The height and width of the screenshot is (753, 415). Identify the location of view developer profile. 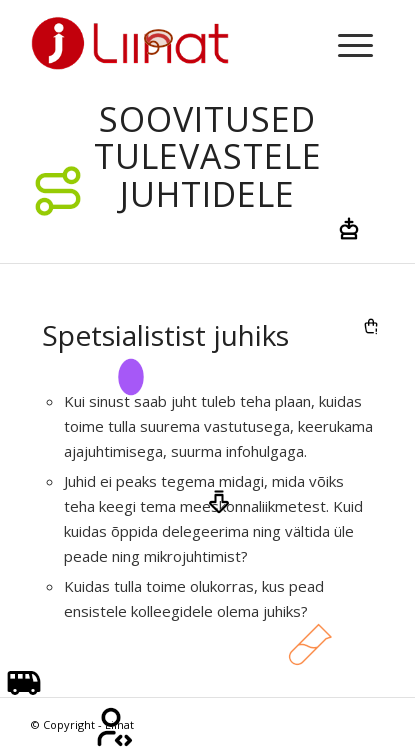
(111, 727).